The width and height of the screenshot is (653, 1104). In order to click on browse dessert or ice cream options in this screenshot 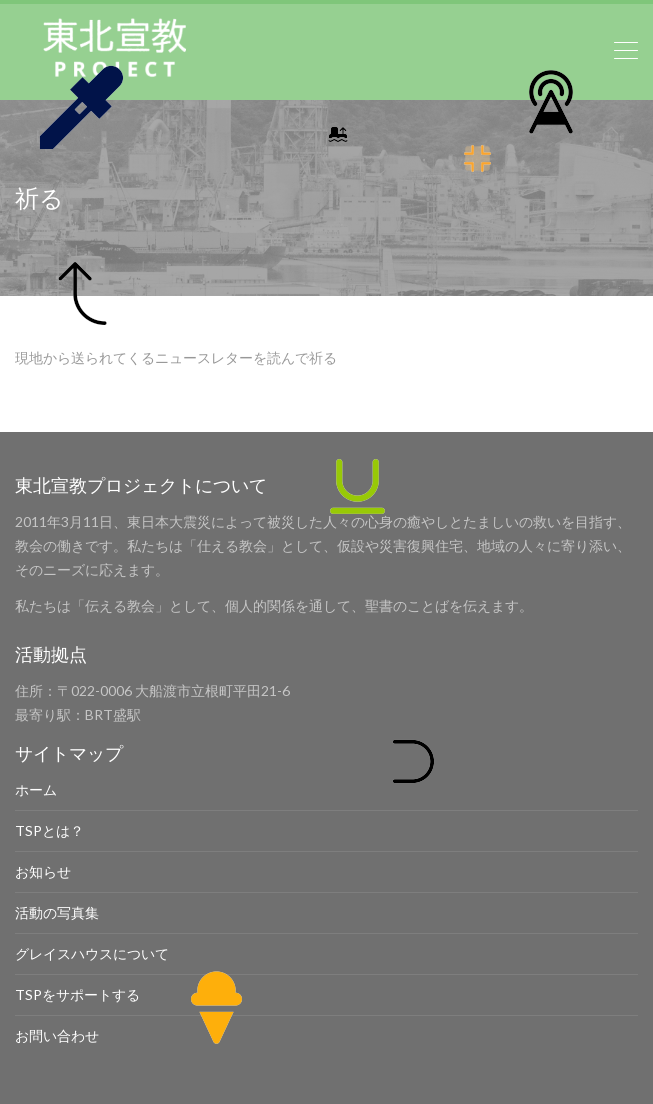, I will do `click(216, 1005)`.